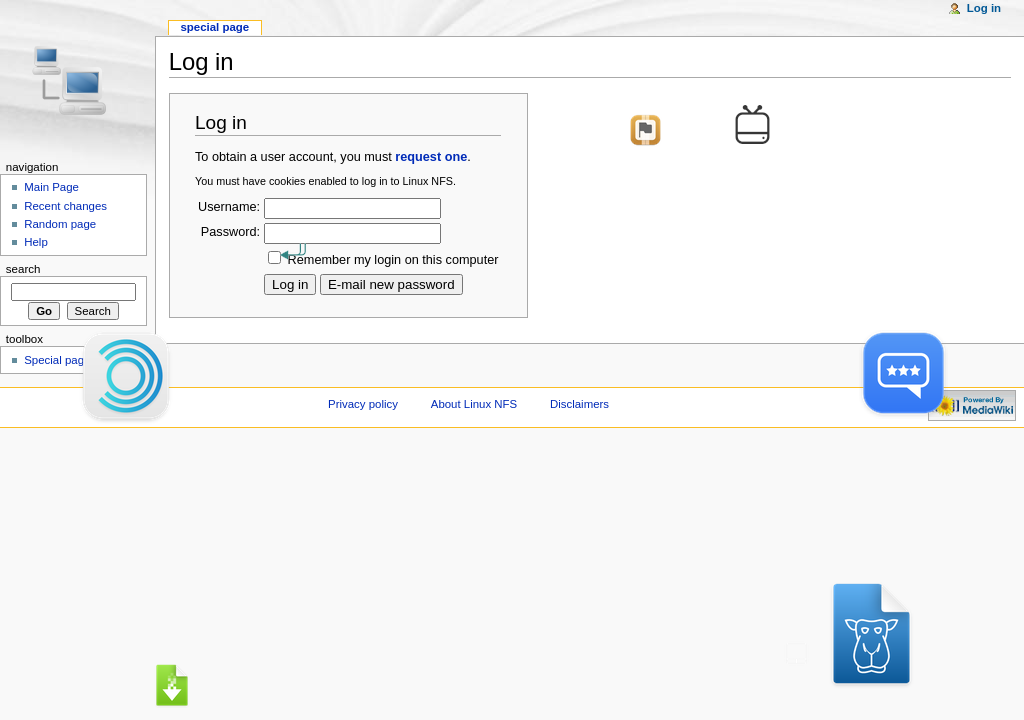 The height and width of the screenshot is (720, 1024). What do you see at coordinates (796, 653) in the screenshot?
I see `touchpad is currently enabled` at bounding box center [796, 653].